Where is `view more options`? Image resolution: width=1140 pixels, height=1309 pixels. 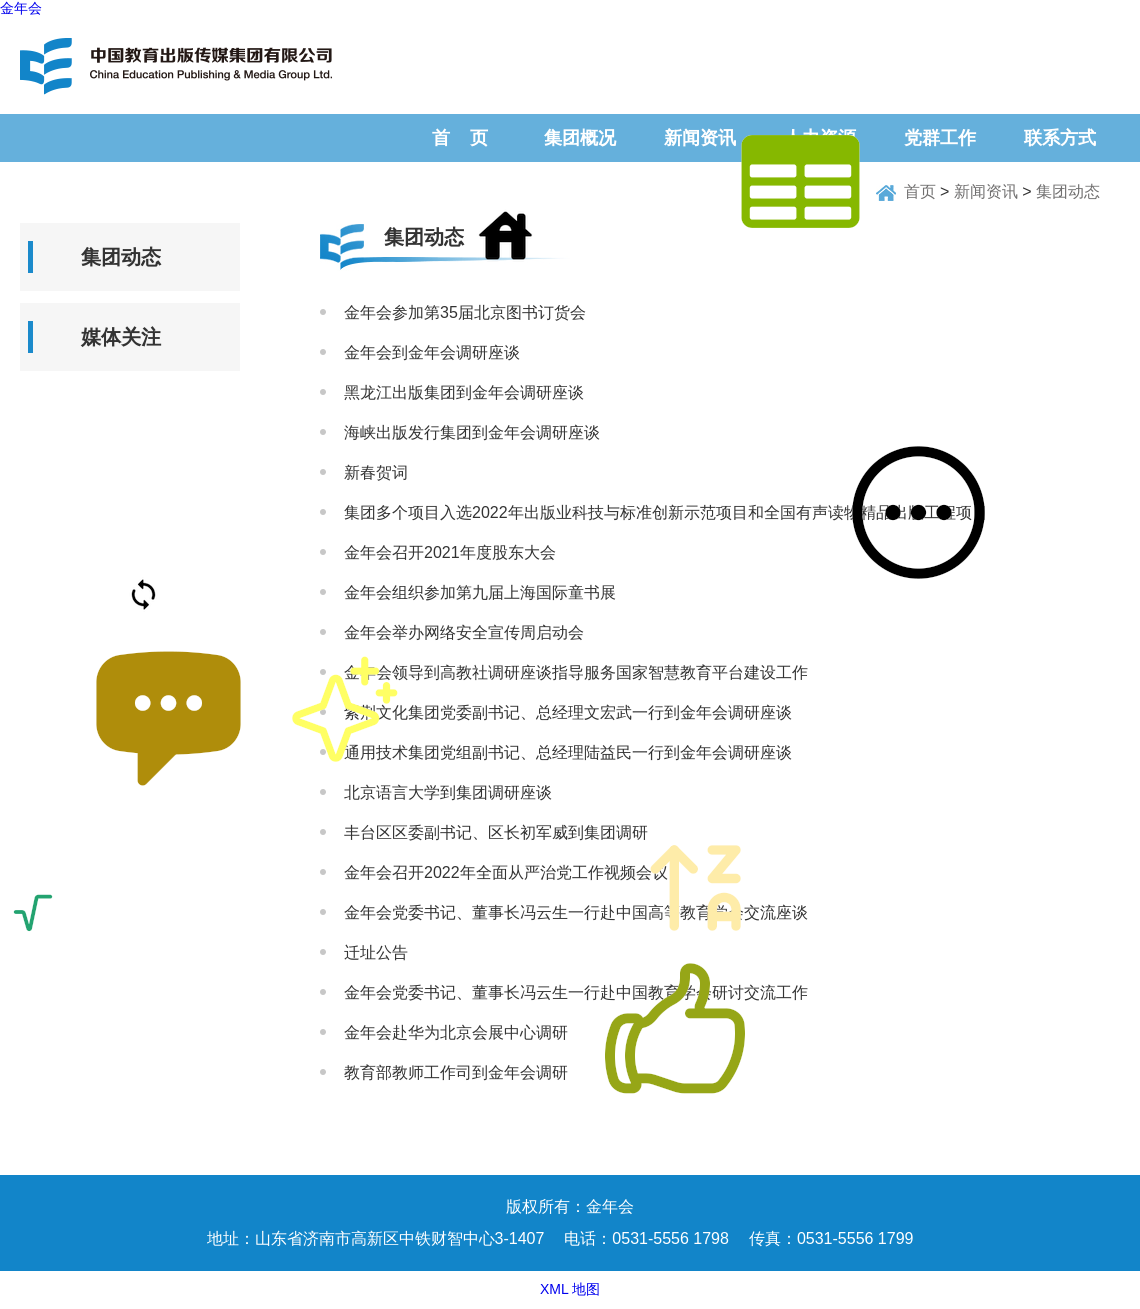 view more options is located at coordinates (918, 512).